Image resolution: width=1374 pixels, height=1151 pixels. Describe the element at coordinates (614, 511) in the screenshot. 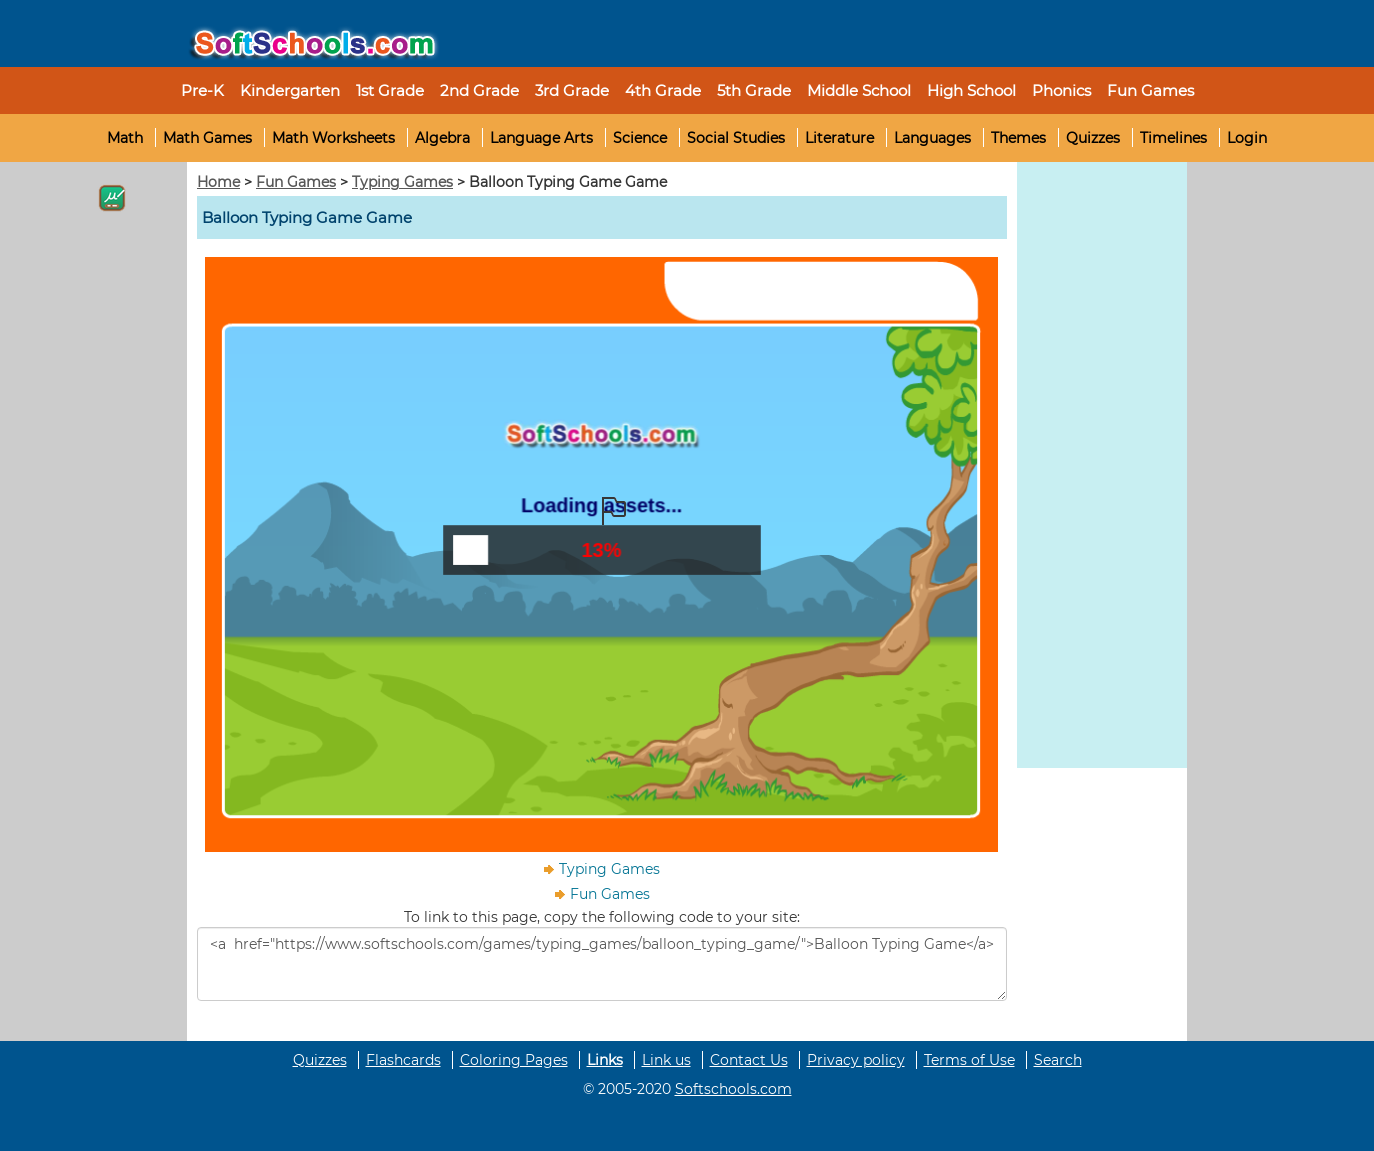

I see `access flag emojis in the emoji picker` at that location.